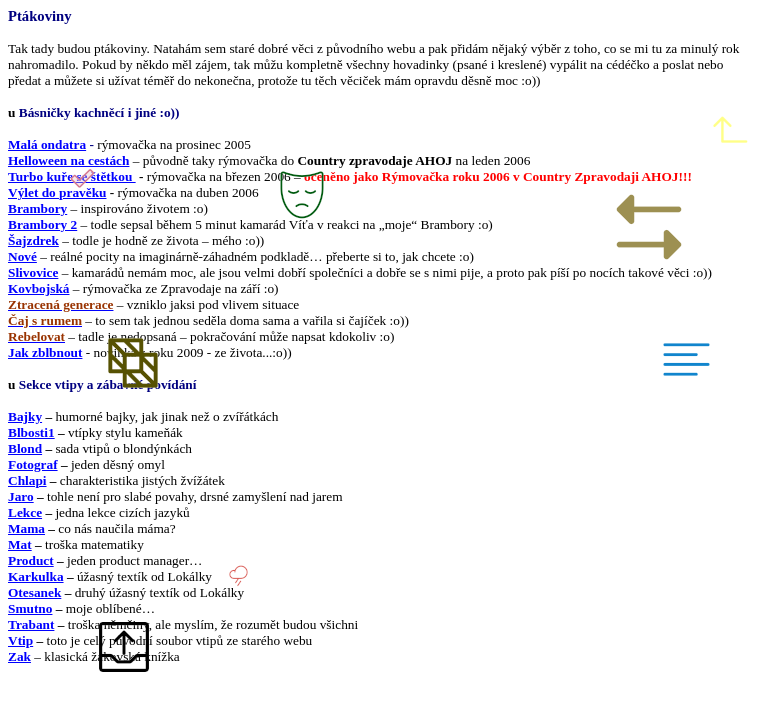  I want to click on go back and up to previous level, so click(729, 131).